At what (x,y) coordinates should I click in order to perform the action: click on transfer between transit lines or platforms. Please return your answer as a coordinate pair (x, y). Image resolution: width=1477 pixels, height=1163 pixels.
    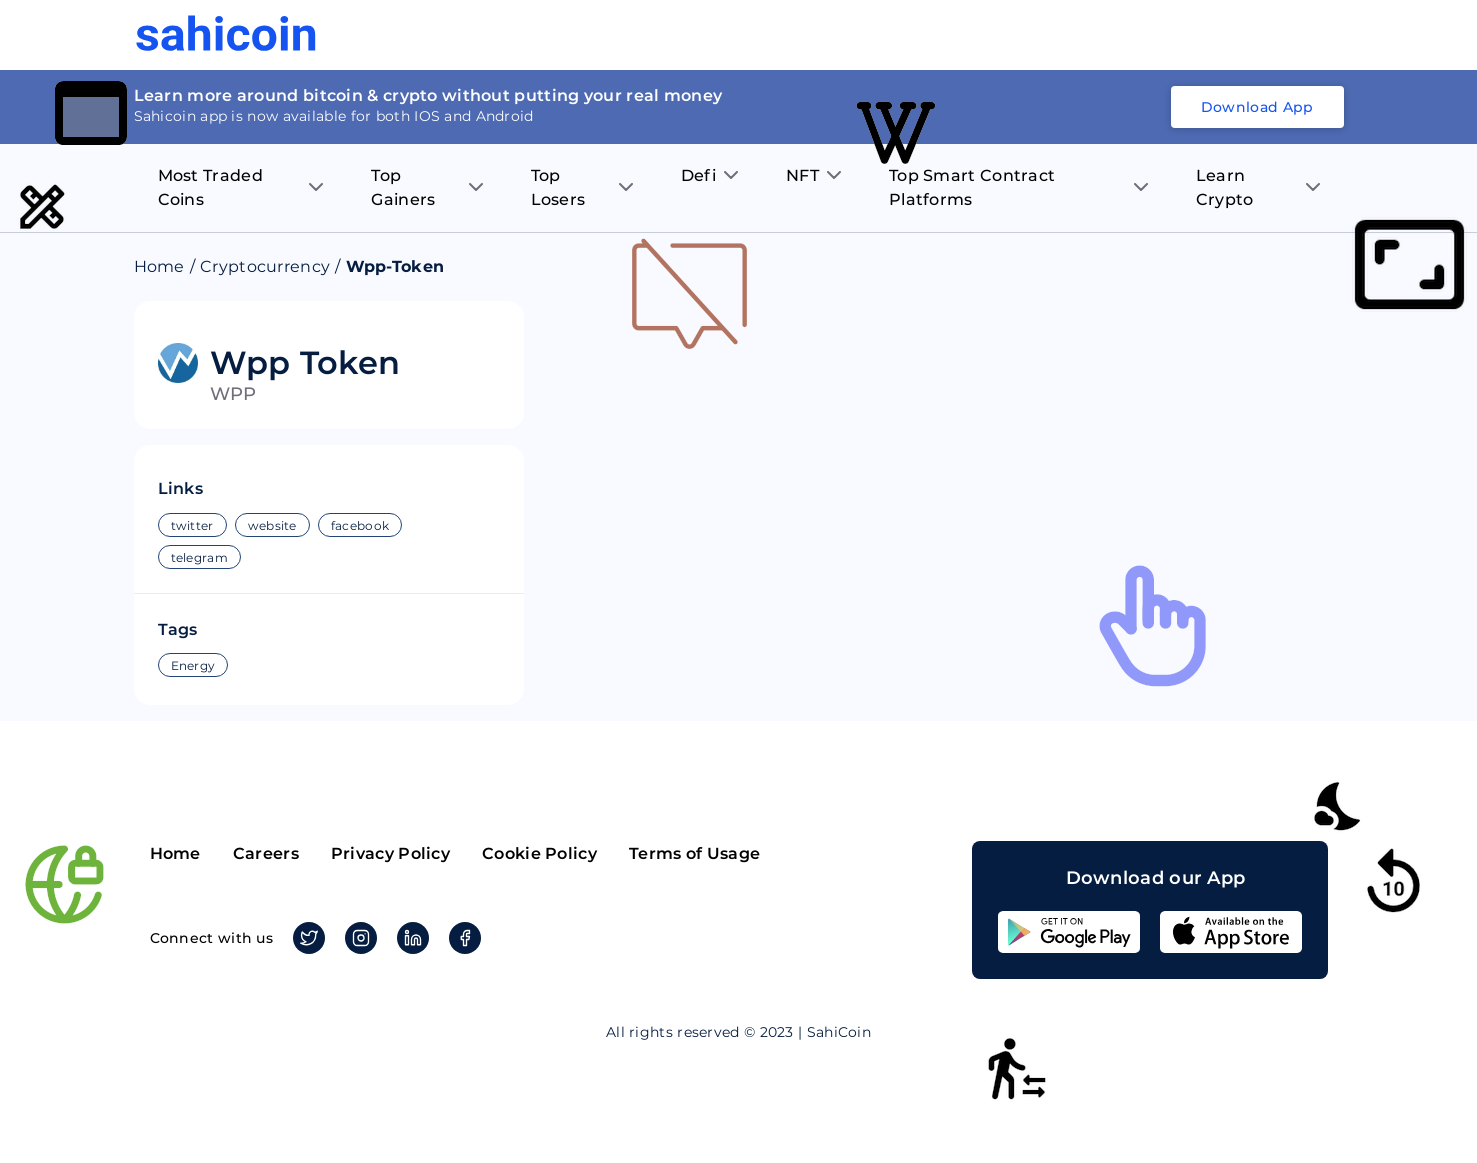
    Looking at the image, I should click on (1017, 1068).